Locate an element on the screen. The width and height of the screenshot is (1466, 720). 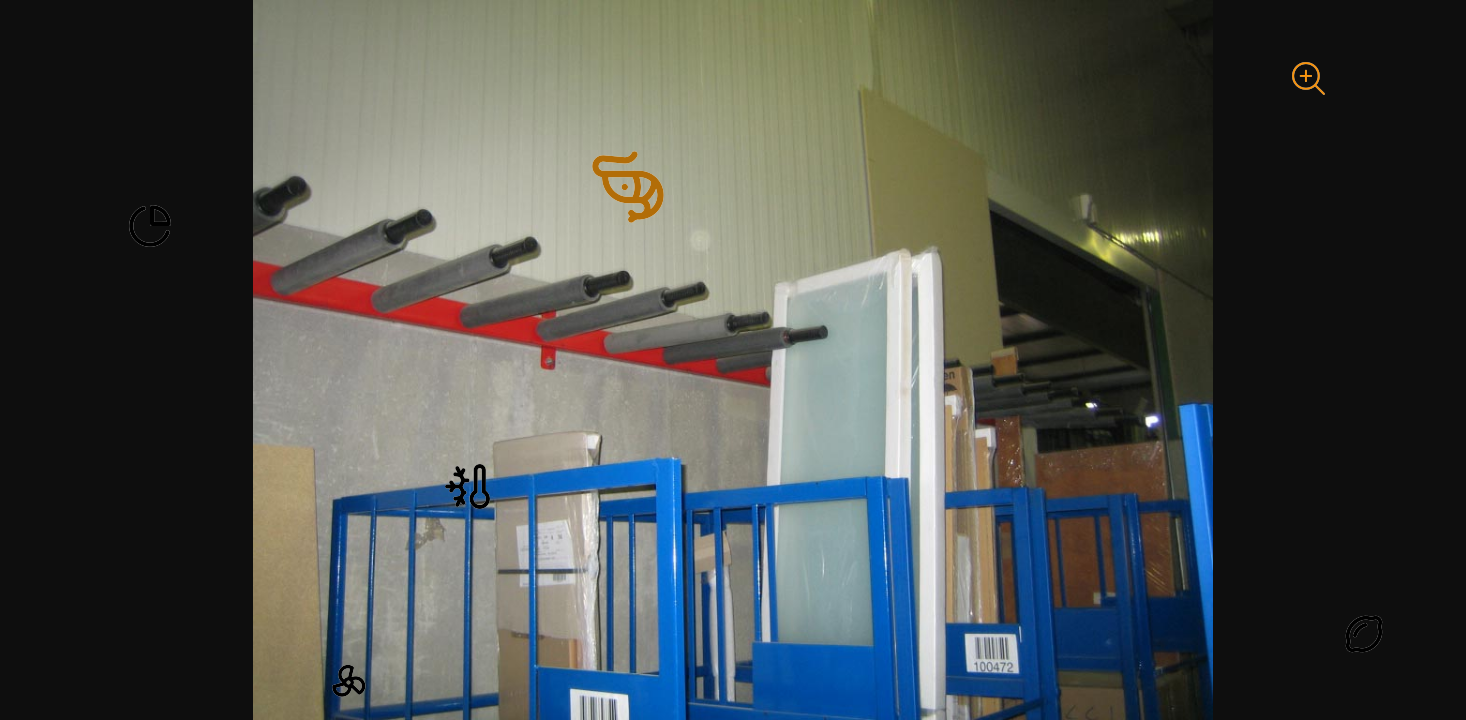
zoom in on content is located at coordinates (1308, 78).